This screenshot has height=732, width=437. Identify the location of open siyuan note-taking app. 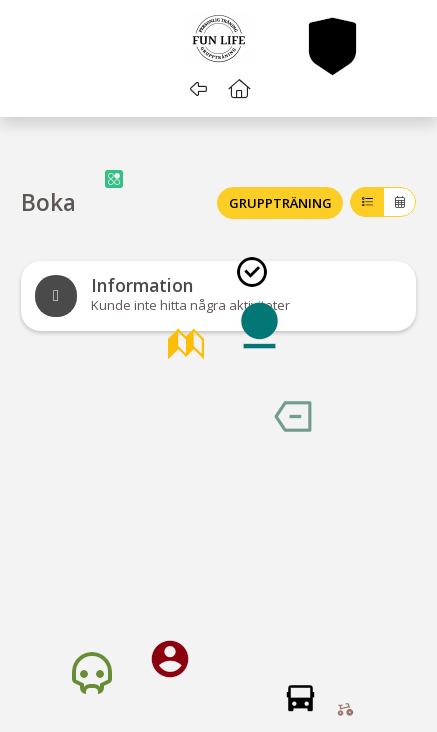
(186, 344).